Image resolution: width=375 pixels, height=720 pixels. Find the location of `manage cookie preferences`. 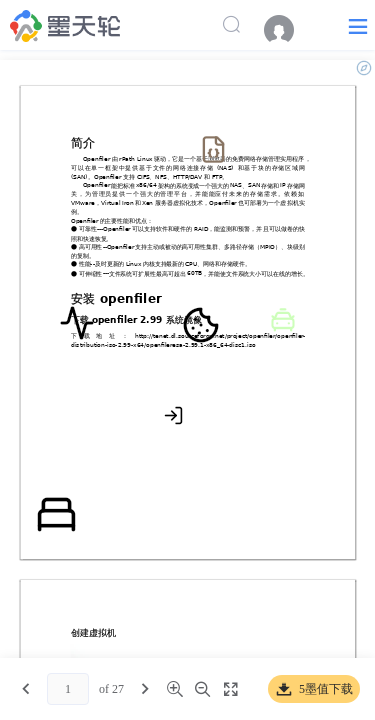

manage cookie preferences is located at coordinates (201, 325).